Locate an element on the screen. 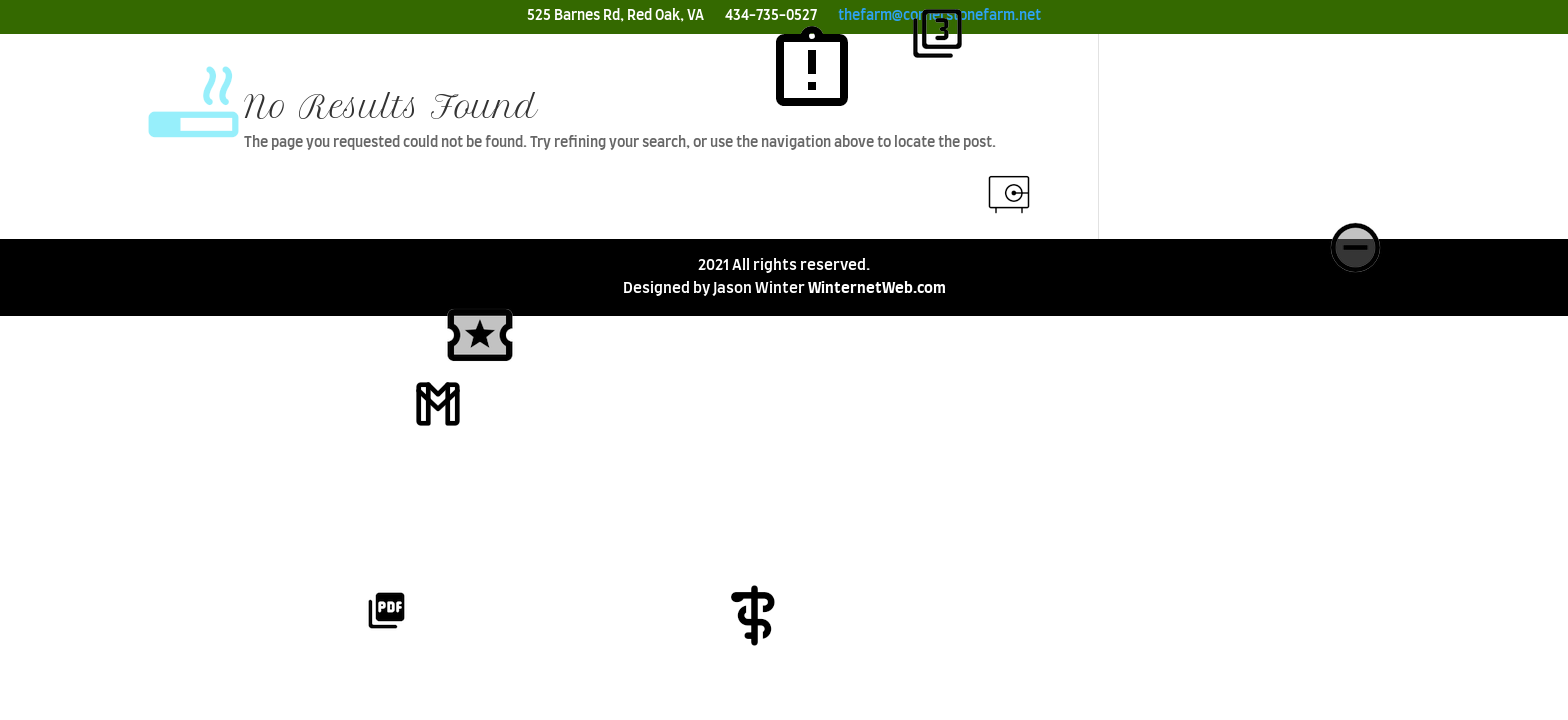 This screenshot has width=1568, height=720. access medical or healthcare services is located at coordinates (754, 615).